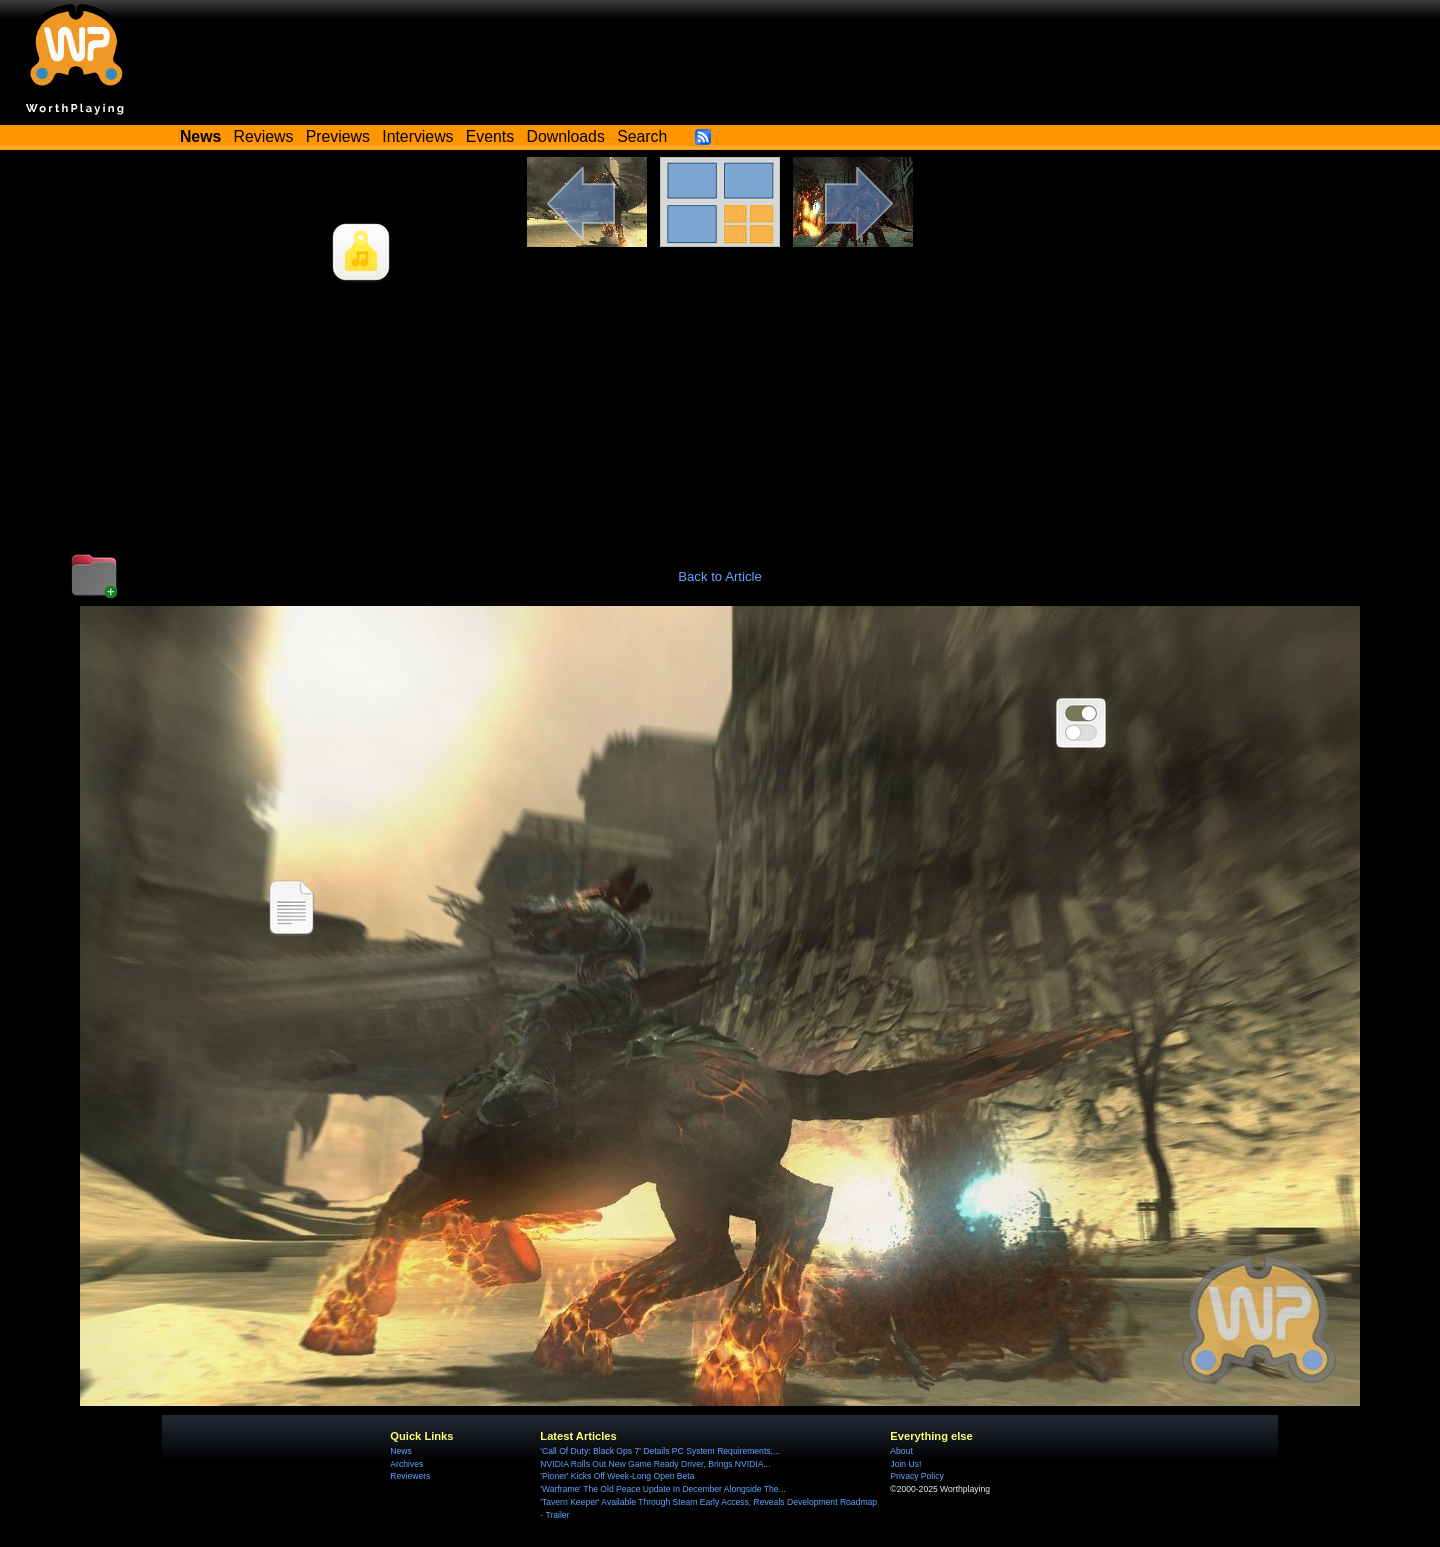 This screenshot has height=1547, width=1440. What do you see at coordinates (291, 907) in the screenshot?
I see `a windows ini configuration file associated with wine` at bounding box center [291, 907].